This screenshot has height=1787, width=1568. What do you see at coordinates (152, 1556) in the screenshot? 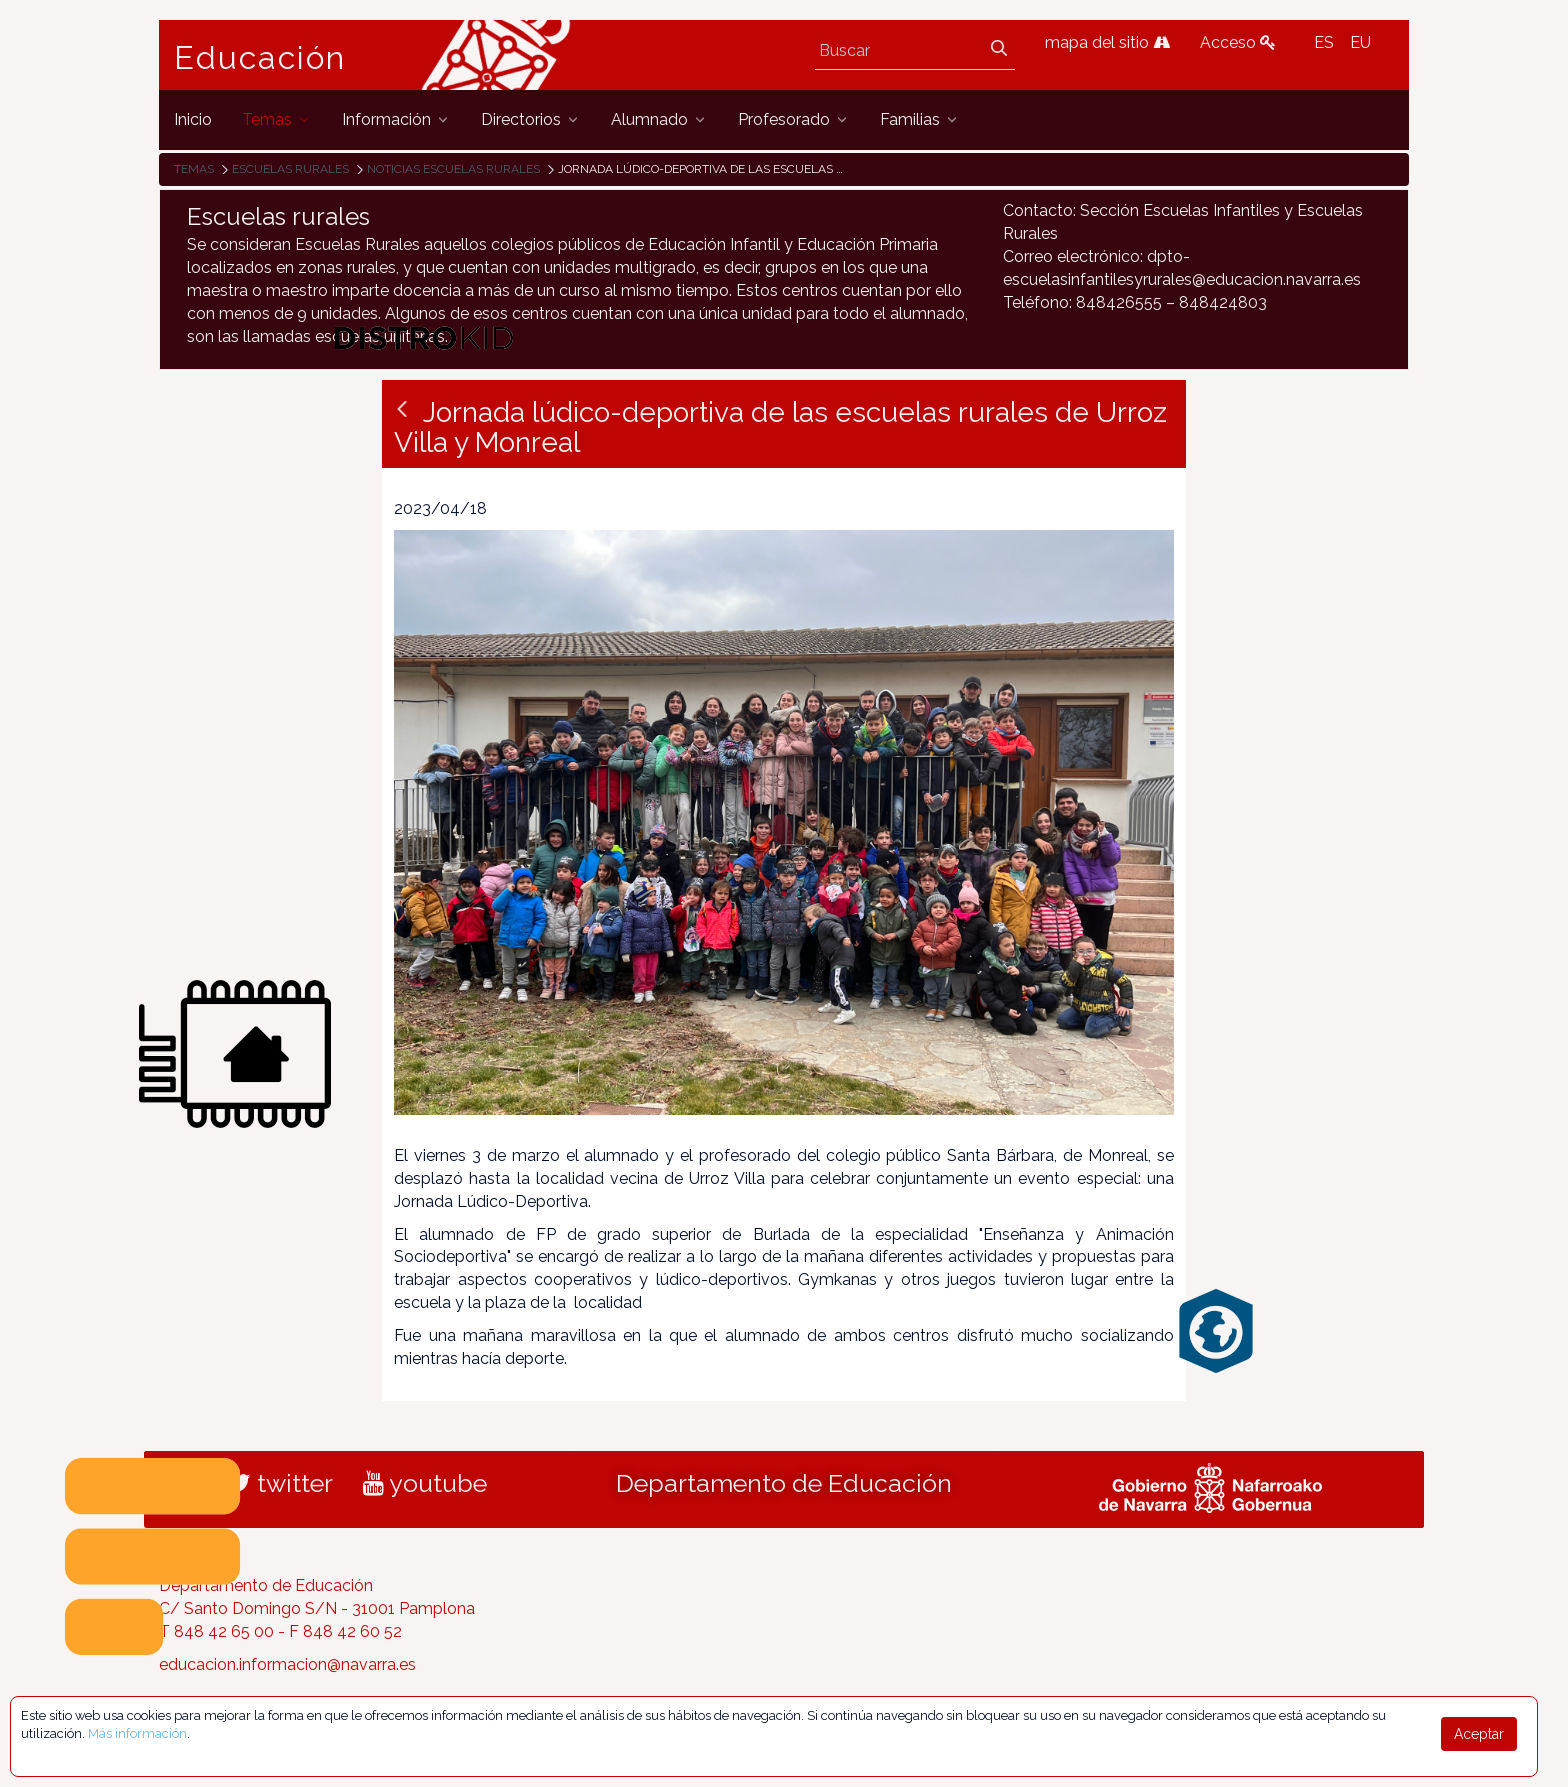
I see `Formspree form backend service logo` at bounding box center [152, 1556].